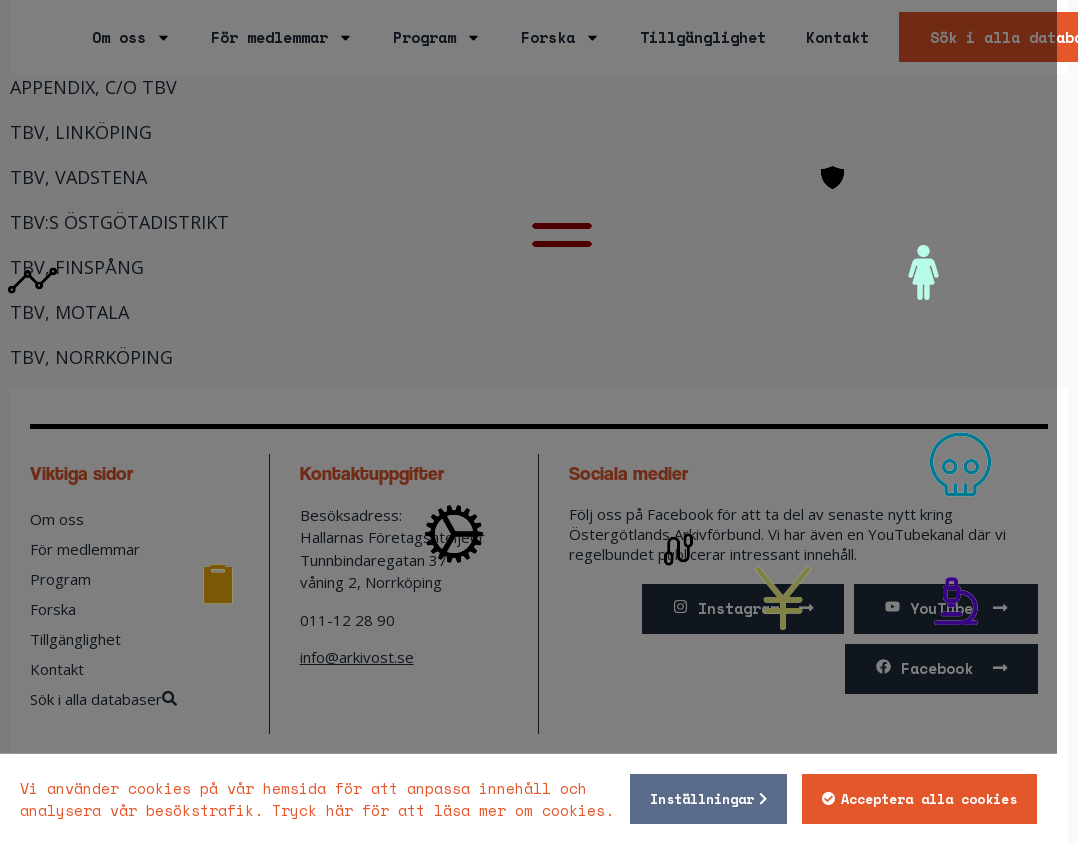 This screenshot has width=1078, height=844. Describe the element at coordinates (960, 465) in the screenshot. I see `indicates dangerous or harmful content` at that location.